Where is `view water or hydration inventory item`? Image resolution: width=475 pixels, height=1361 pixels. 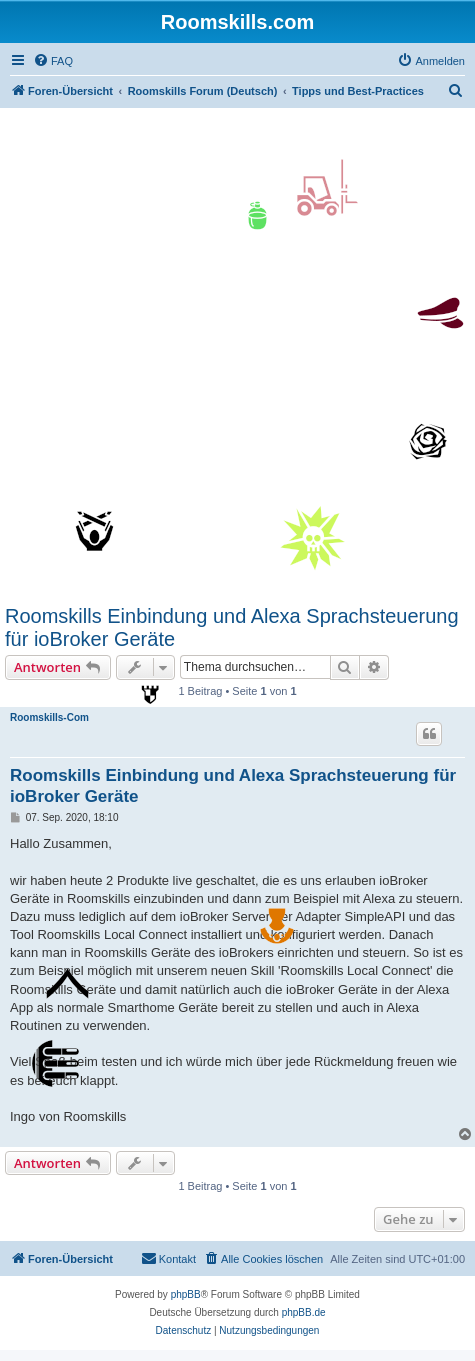
view water or hydration inventory item is located at coordinates (257, 215).